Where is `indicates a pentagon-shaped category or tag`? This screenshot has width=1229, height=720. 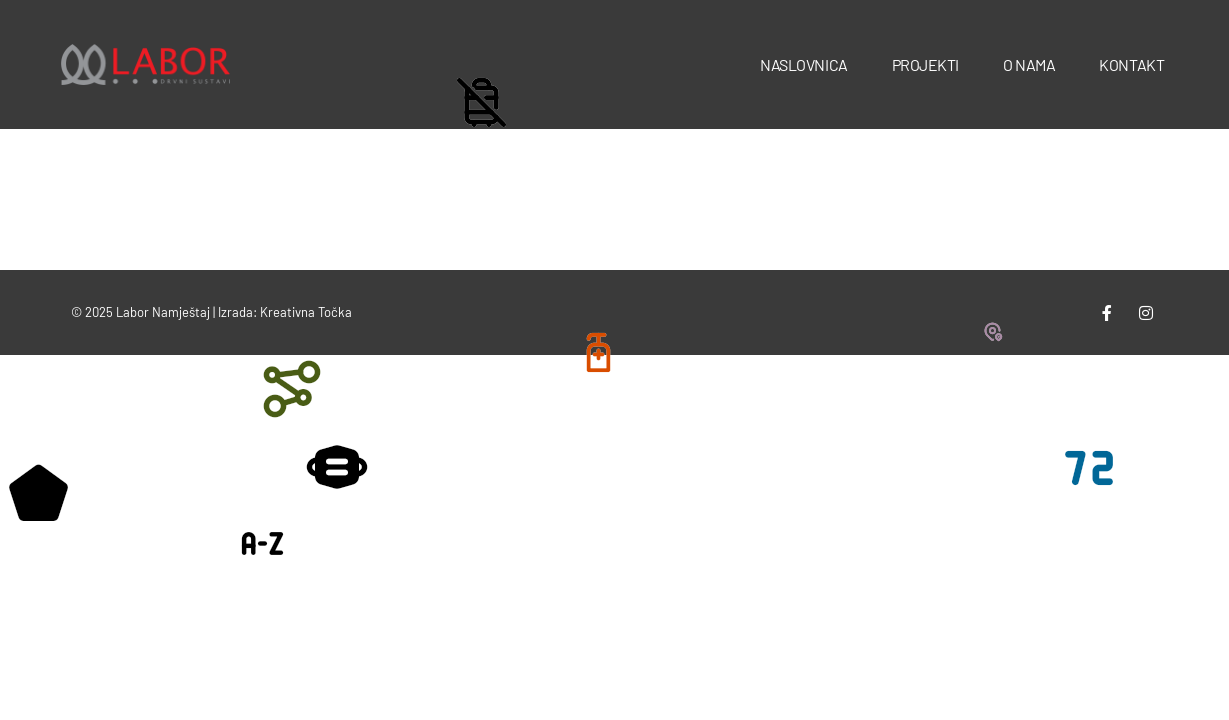 indicates a pentagon-shaped category or tag is located at coordinates (38, 493).